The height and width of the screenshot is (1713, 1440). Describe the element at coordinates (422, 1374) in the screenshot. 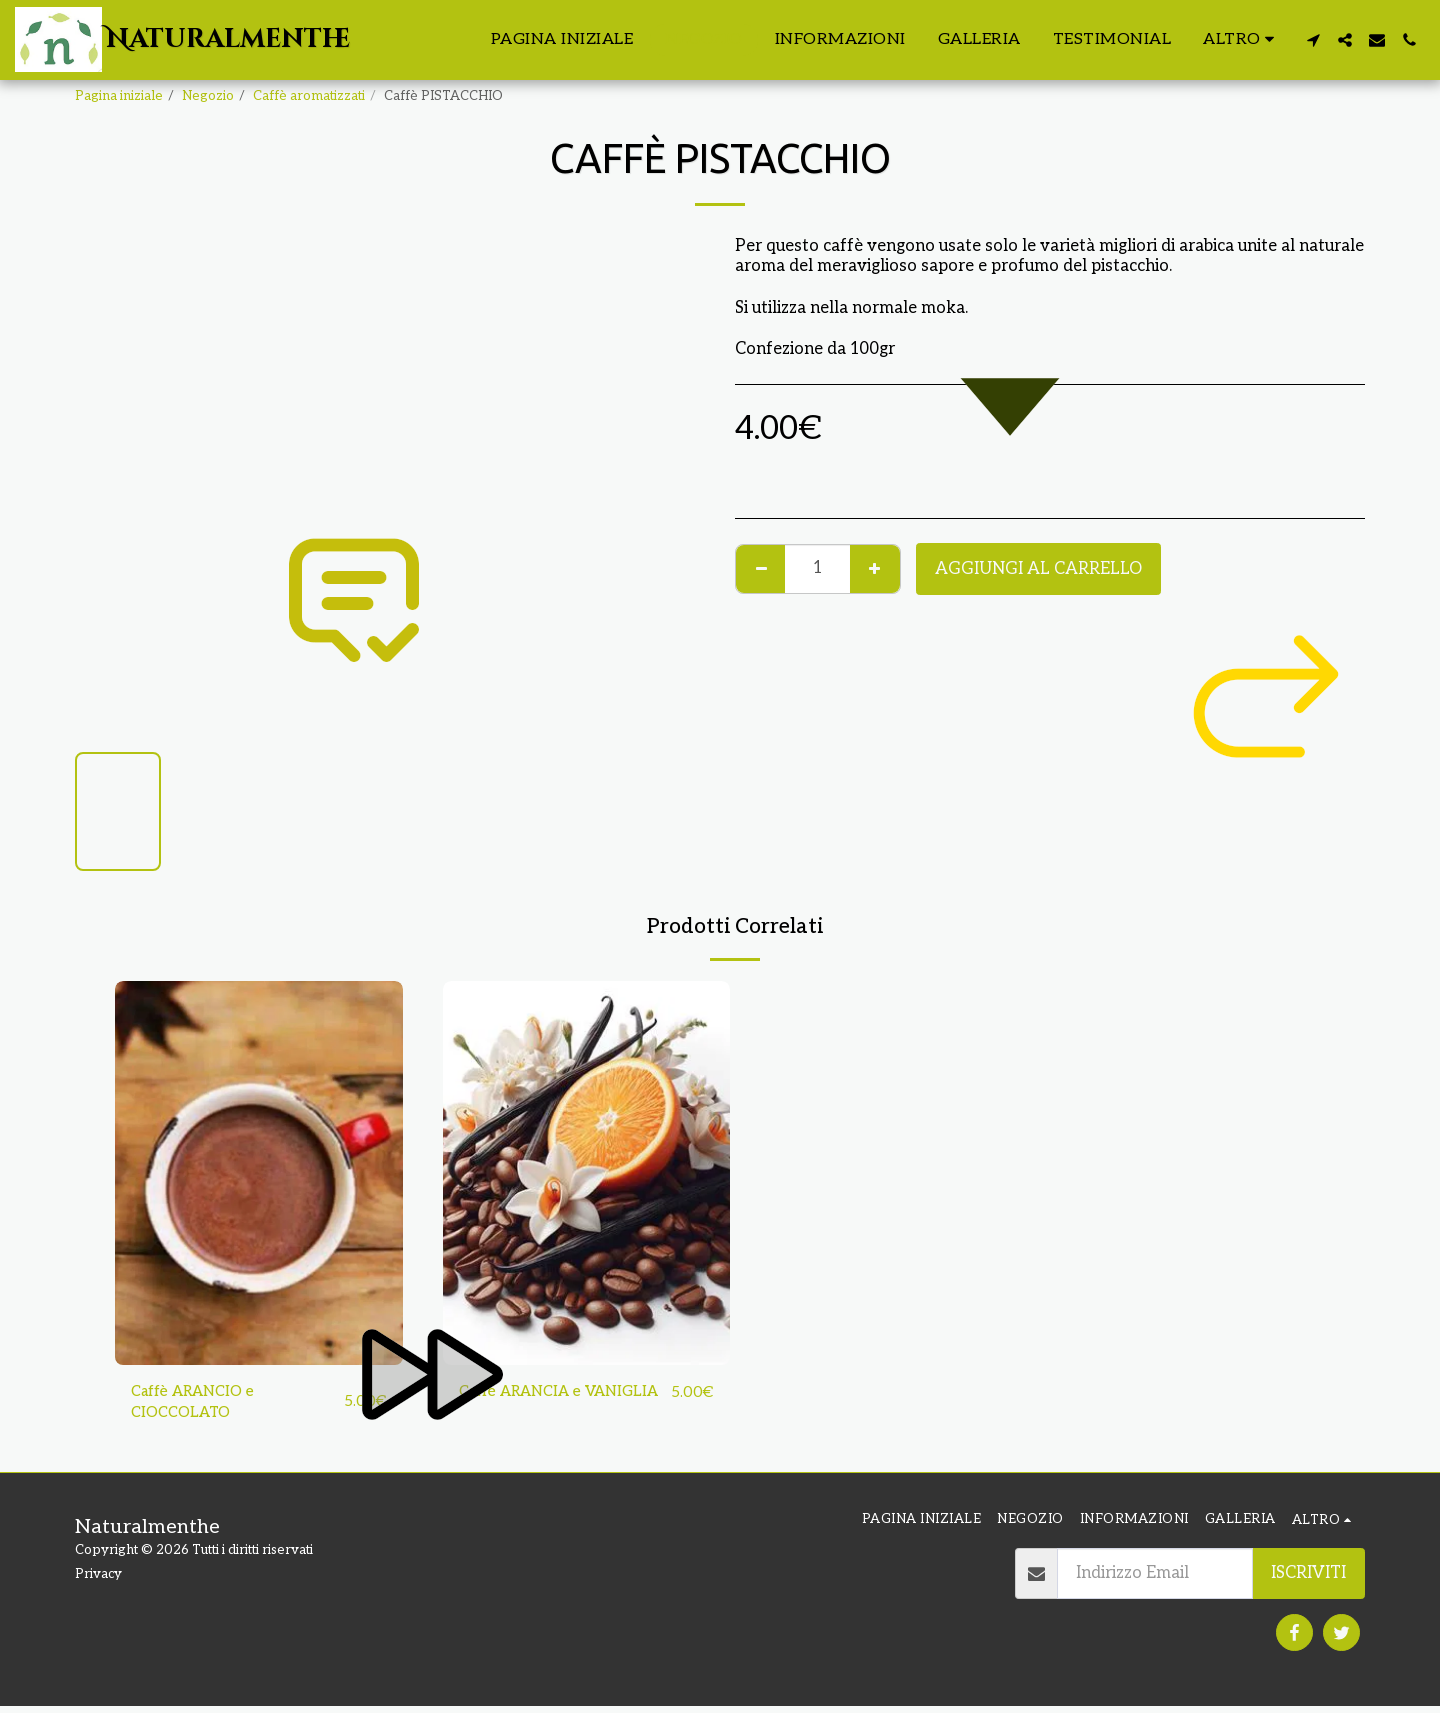

I see `skip forward in media playback` at that location.